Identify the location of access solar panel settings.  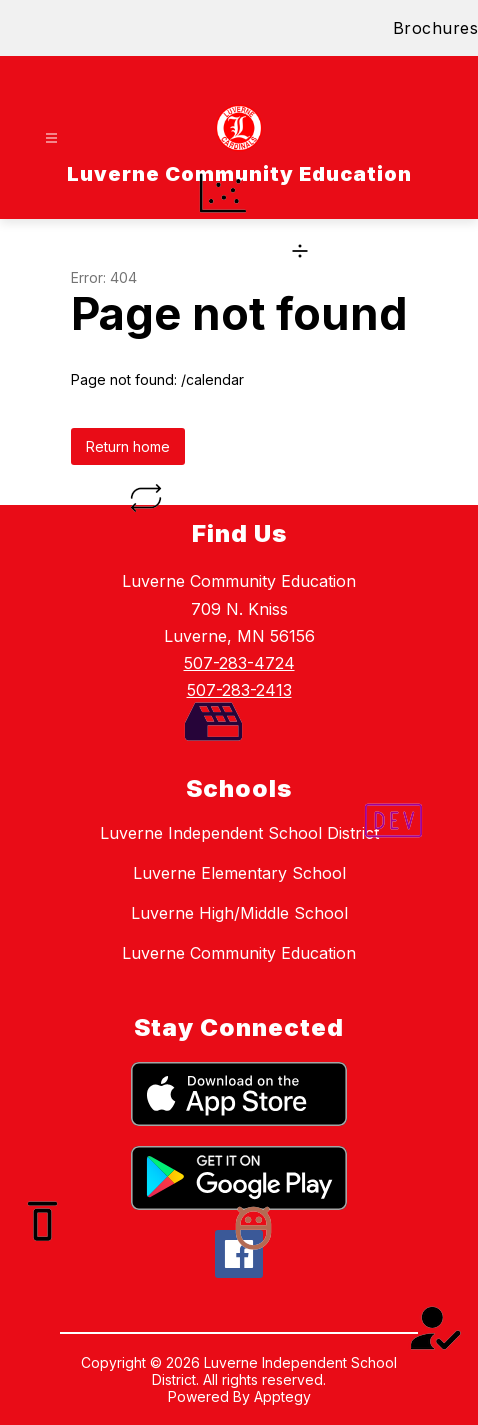
(213, 723).